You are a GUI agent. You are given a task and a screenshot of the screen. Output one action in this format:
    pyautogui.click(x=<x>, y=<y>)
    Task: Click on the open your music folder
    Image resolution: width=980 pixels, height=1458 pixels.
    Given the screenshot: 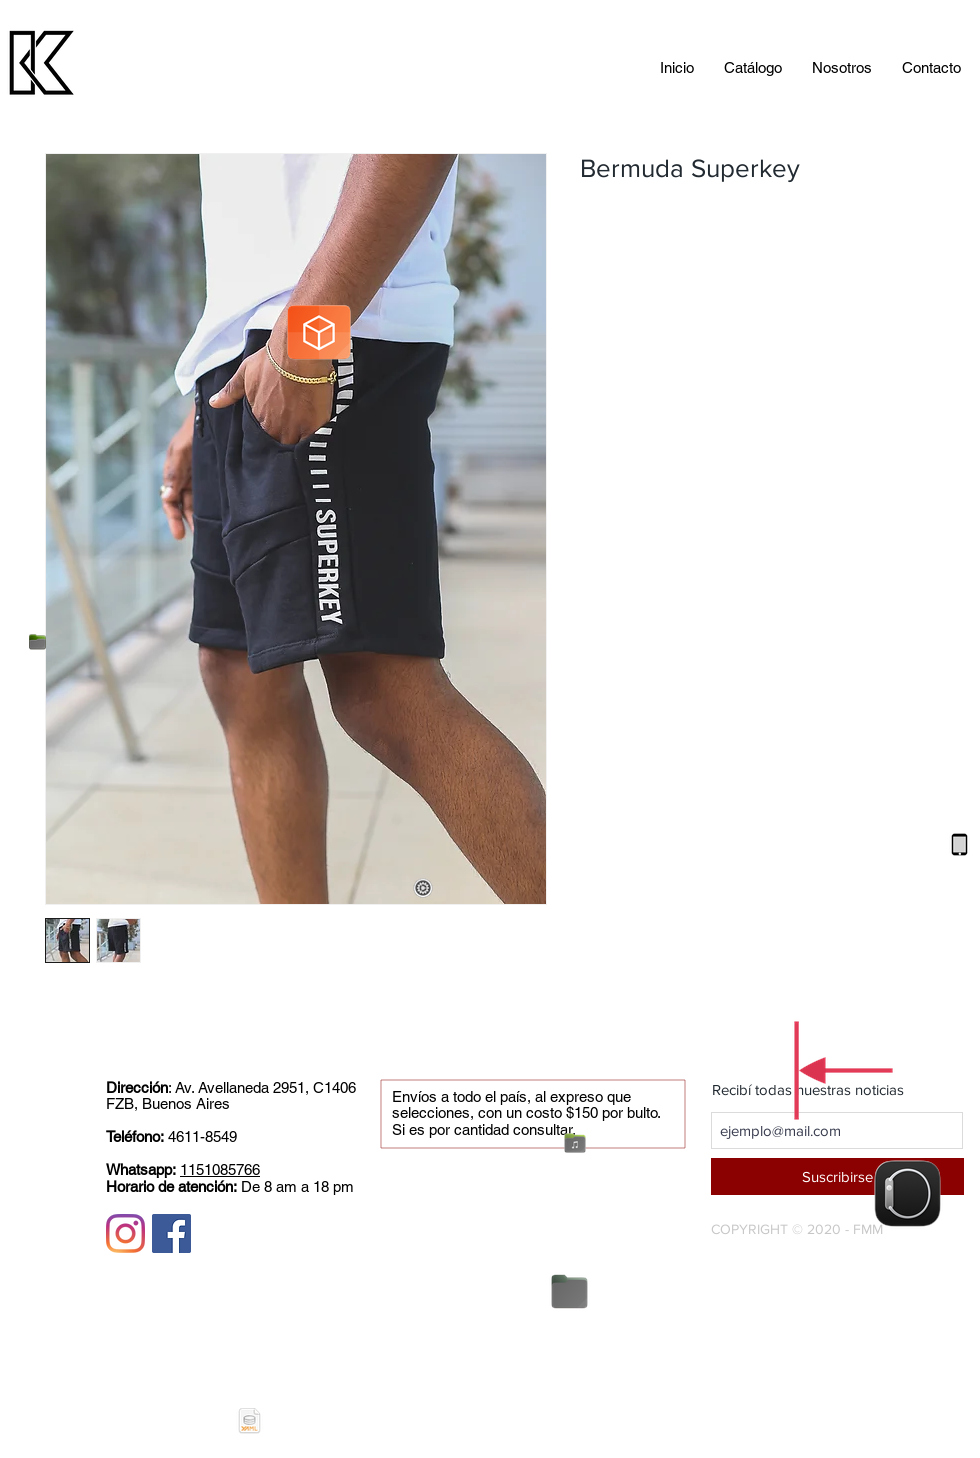 What is the action you would take?
    pyautogui.click(x=575, y=1143)
    